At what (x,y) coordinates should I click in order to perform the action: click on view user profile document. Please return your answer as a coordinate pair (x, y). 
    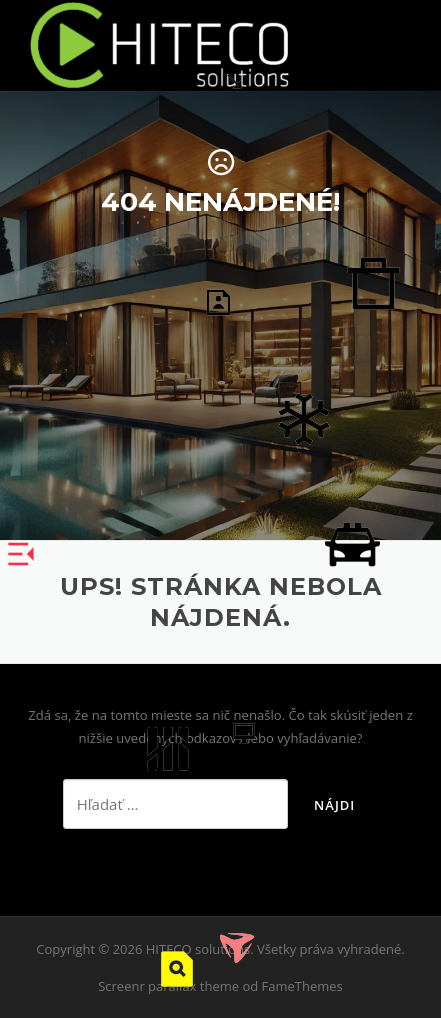
    Looking at the image, I should click on (218, 302).